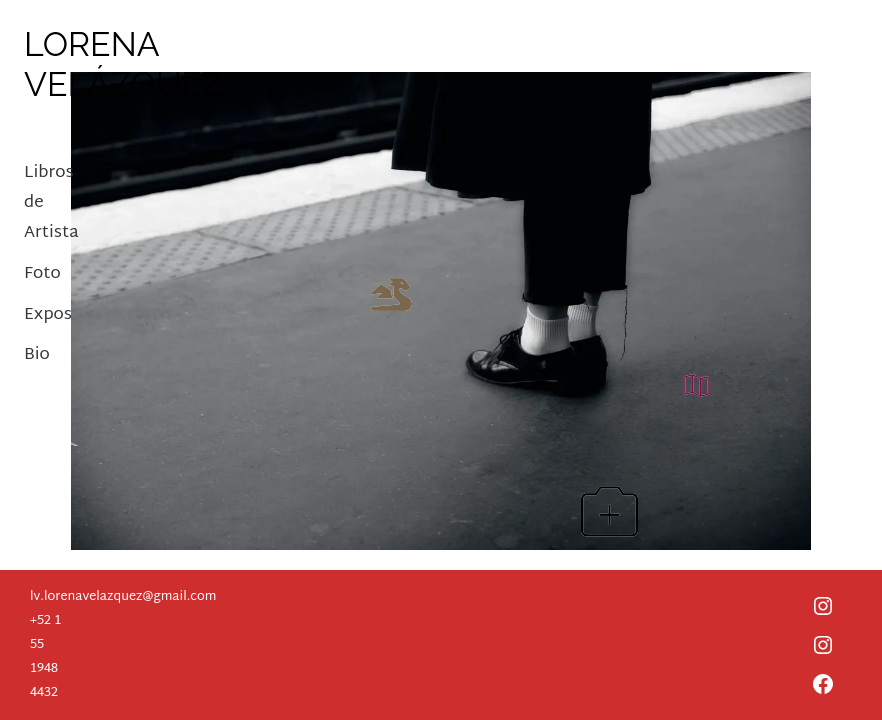 This screenshot has height=720, width=882. I want to click on add a new photo, so click(609, 512).